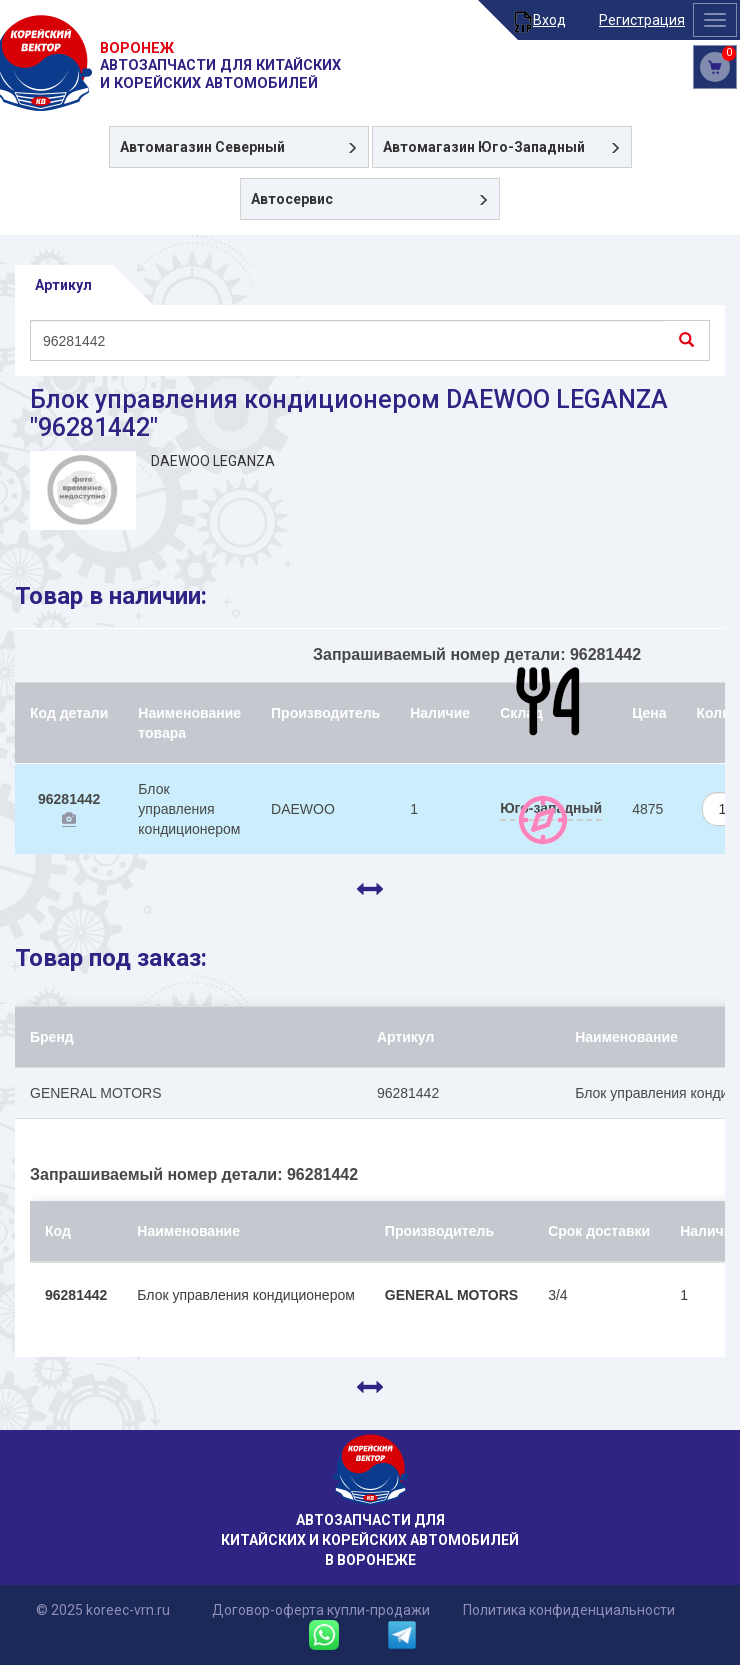 The height and width of the screenshot is (1665, 740). I want to click on indicates a compressed zip file, so click(523, 22).